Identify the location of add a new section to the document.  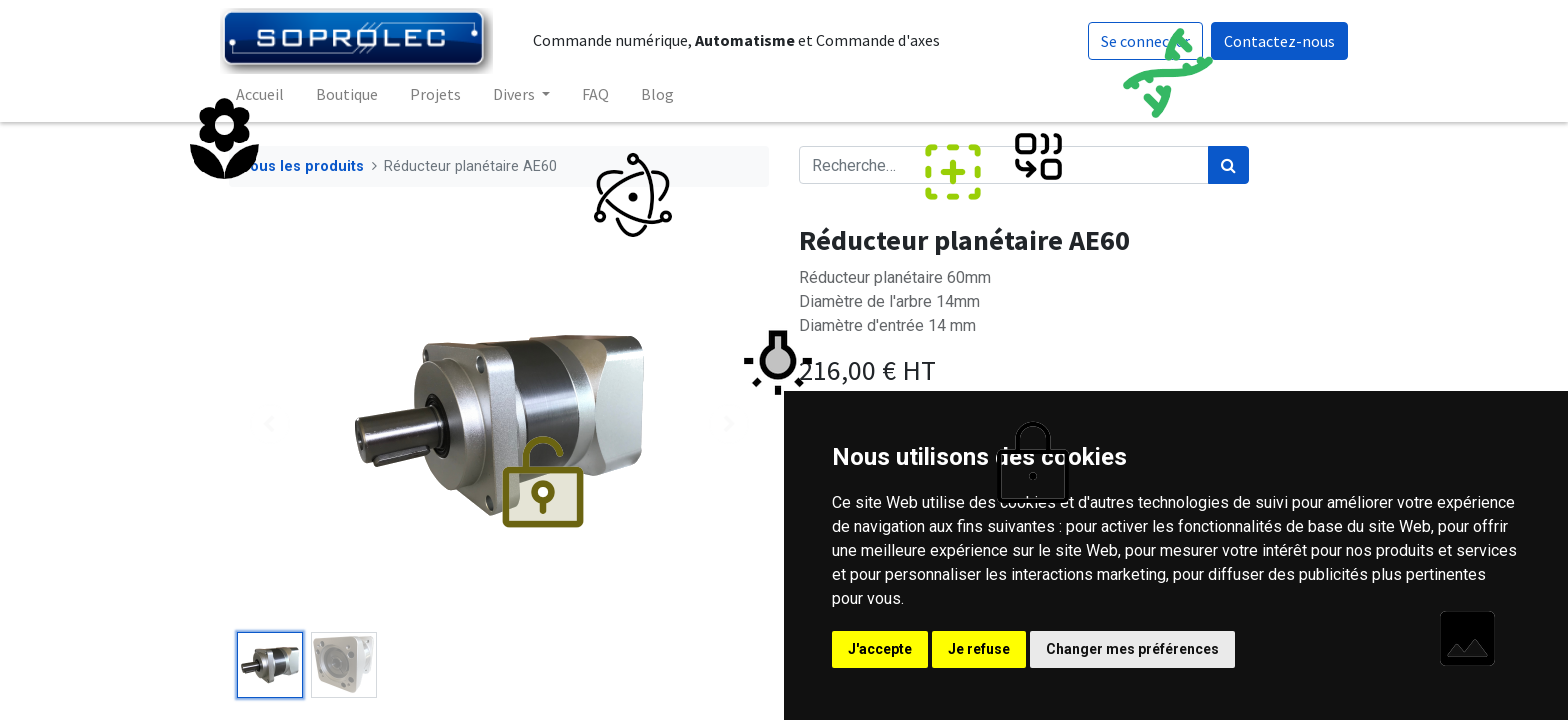
(953, 172).